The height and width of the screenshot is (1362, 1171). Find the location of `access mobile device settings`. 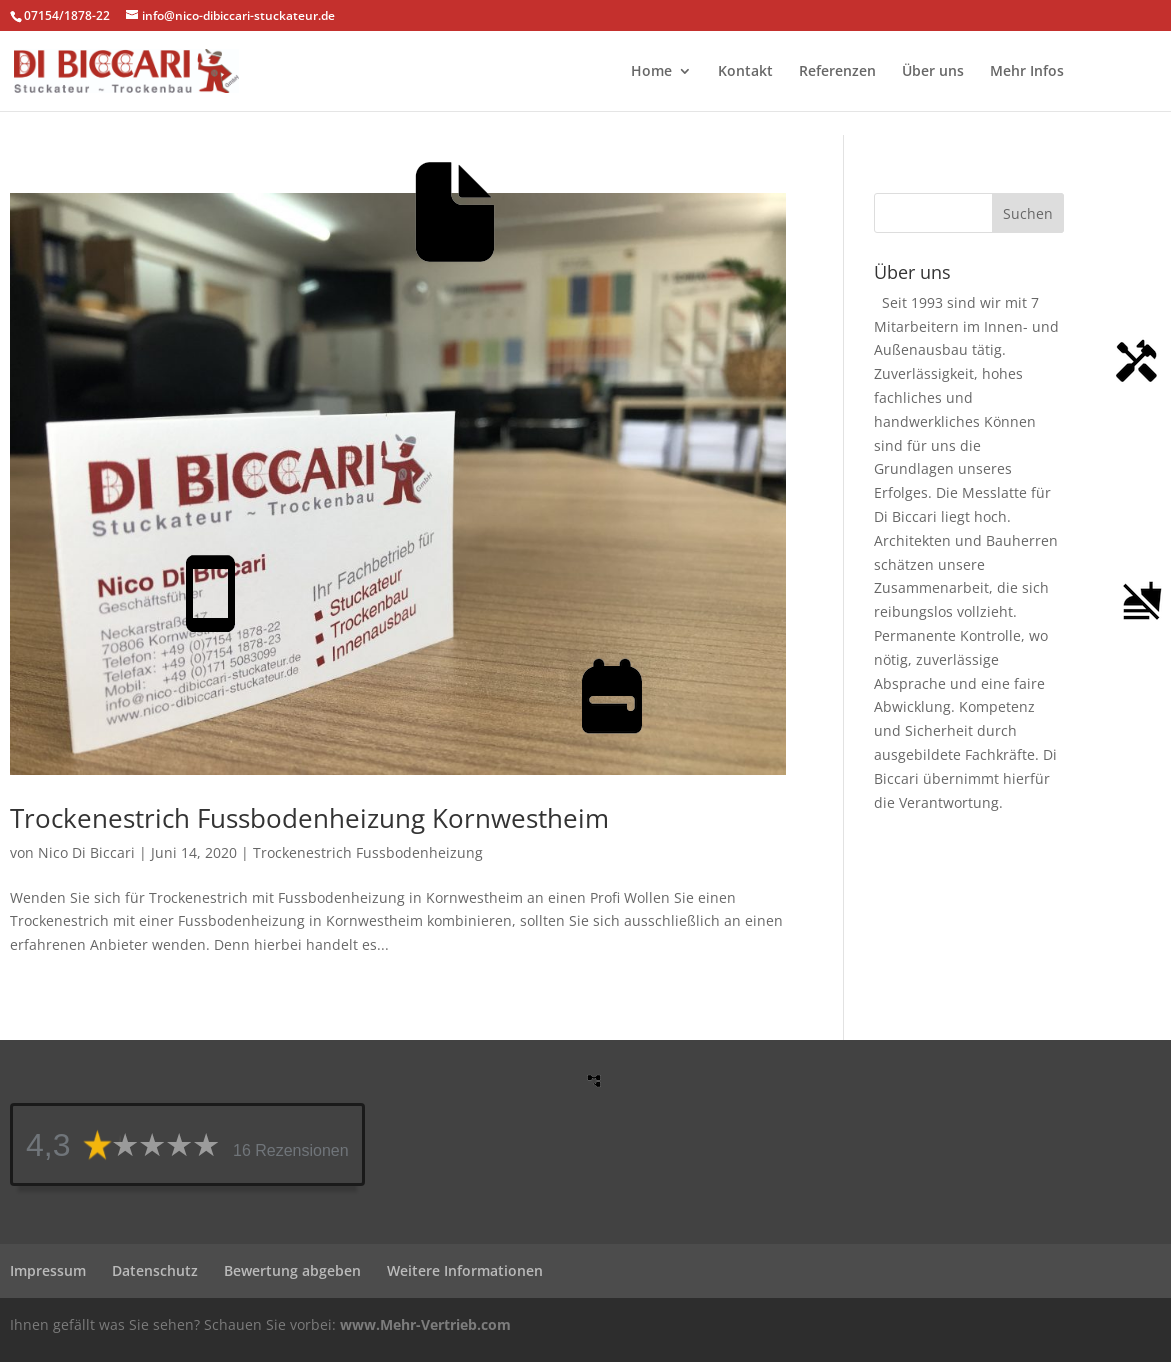

access mobile device settings is located at coordinates (210, 593).